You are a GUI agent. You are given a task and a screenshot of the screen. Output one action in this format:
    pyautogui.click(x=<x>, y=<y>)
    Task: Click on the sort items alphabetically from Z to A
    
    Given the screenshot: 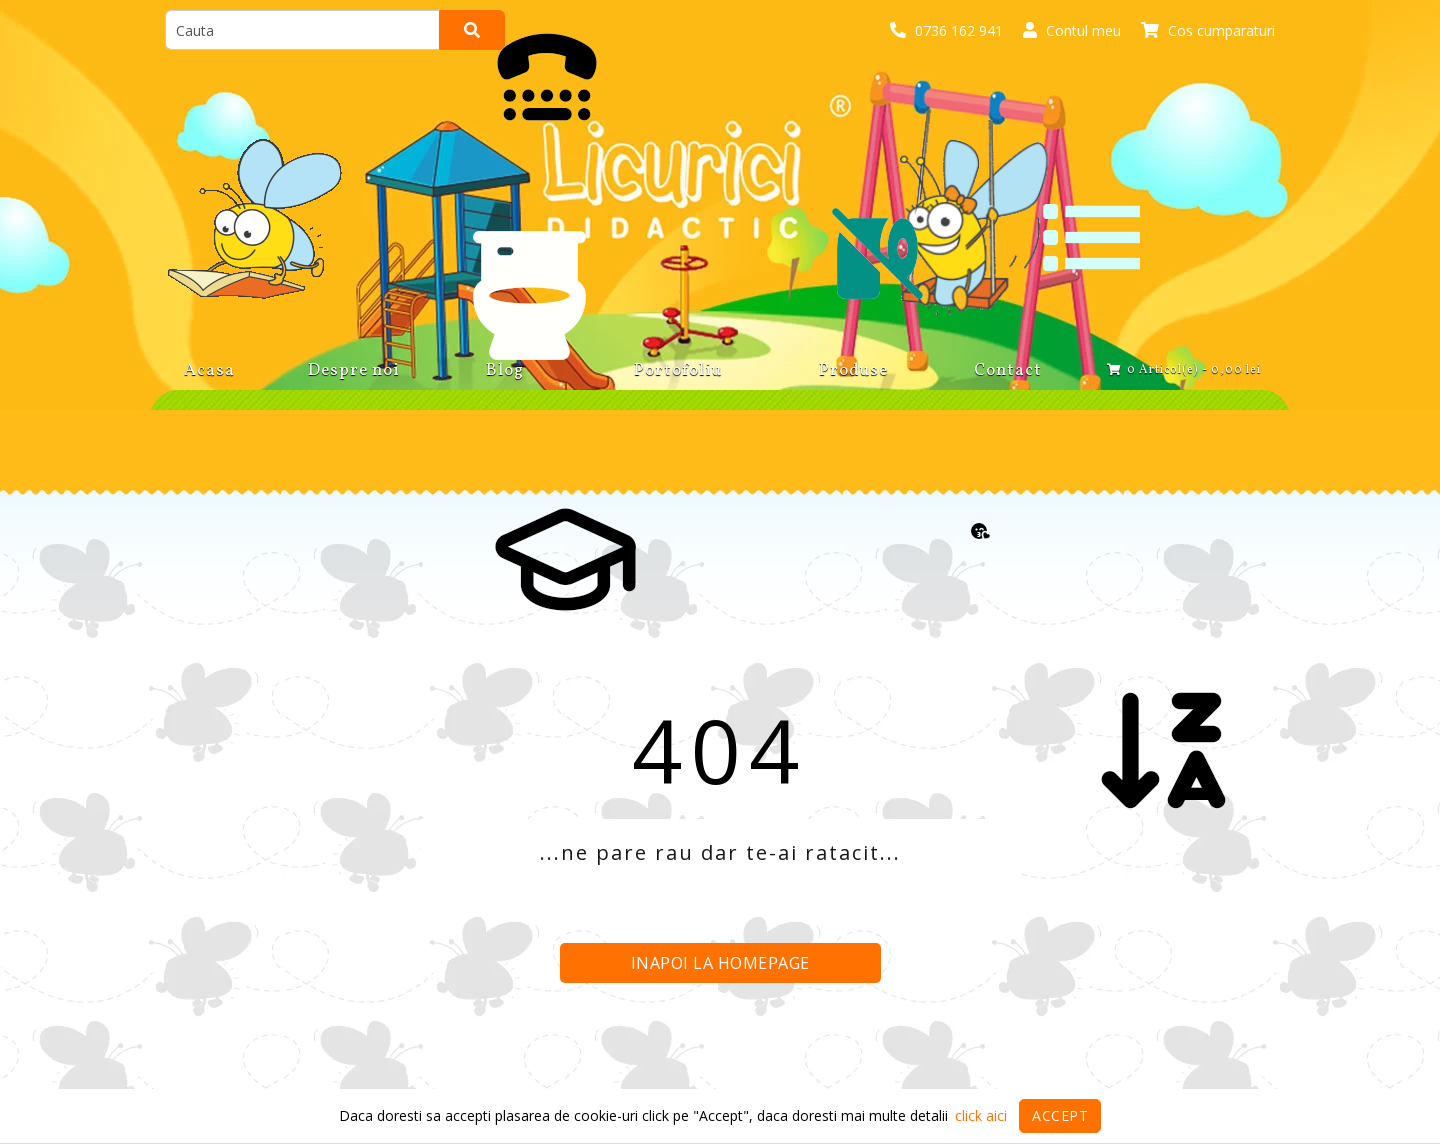 What is the action you would take?
    pyautogui.click(x=1163, y=750)
    